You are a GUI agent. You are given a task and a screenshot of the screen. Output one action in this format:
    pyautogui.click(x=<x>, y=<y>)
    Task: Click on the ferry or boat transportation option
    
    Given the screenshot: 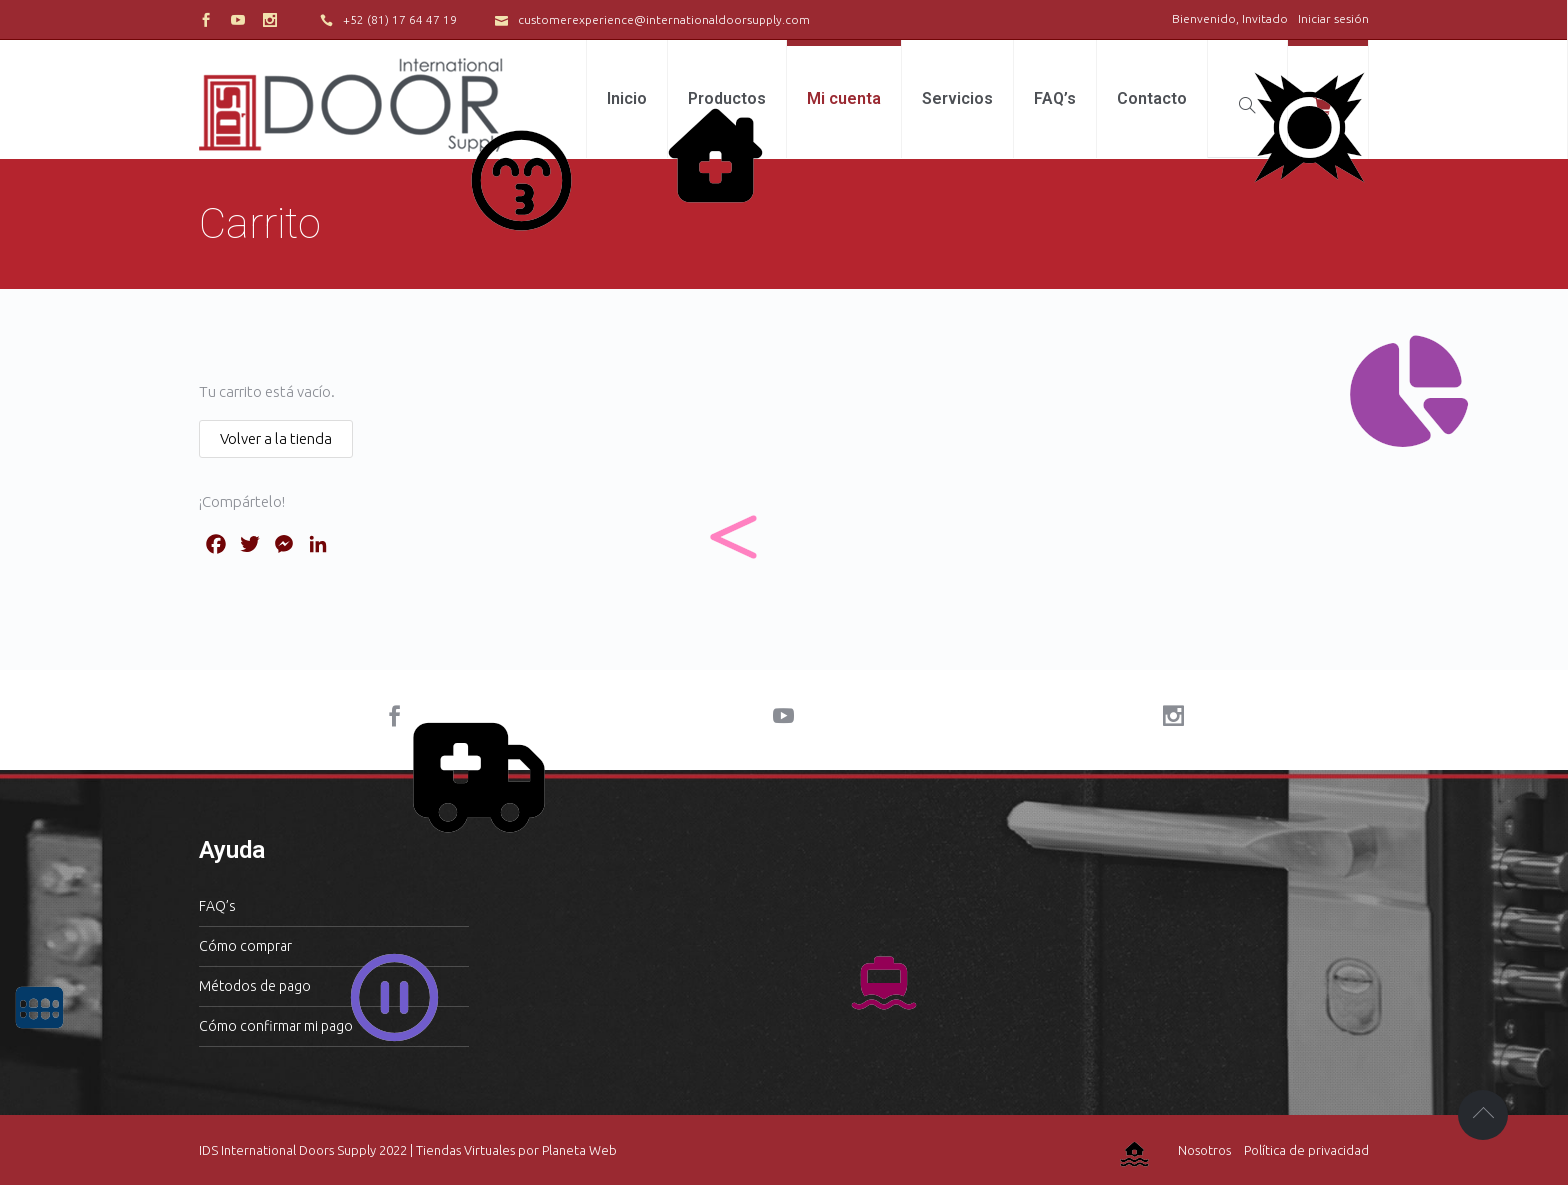 What is the action you would take?
    pyautogui.click(x=884, y=983)
    